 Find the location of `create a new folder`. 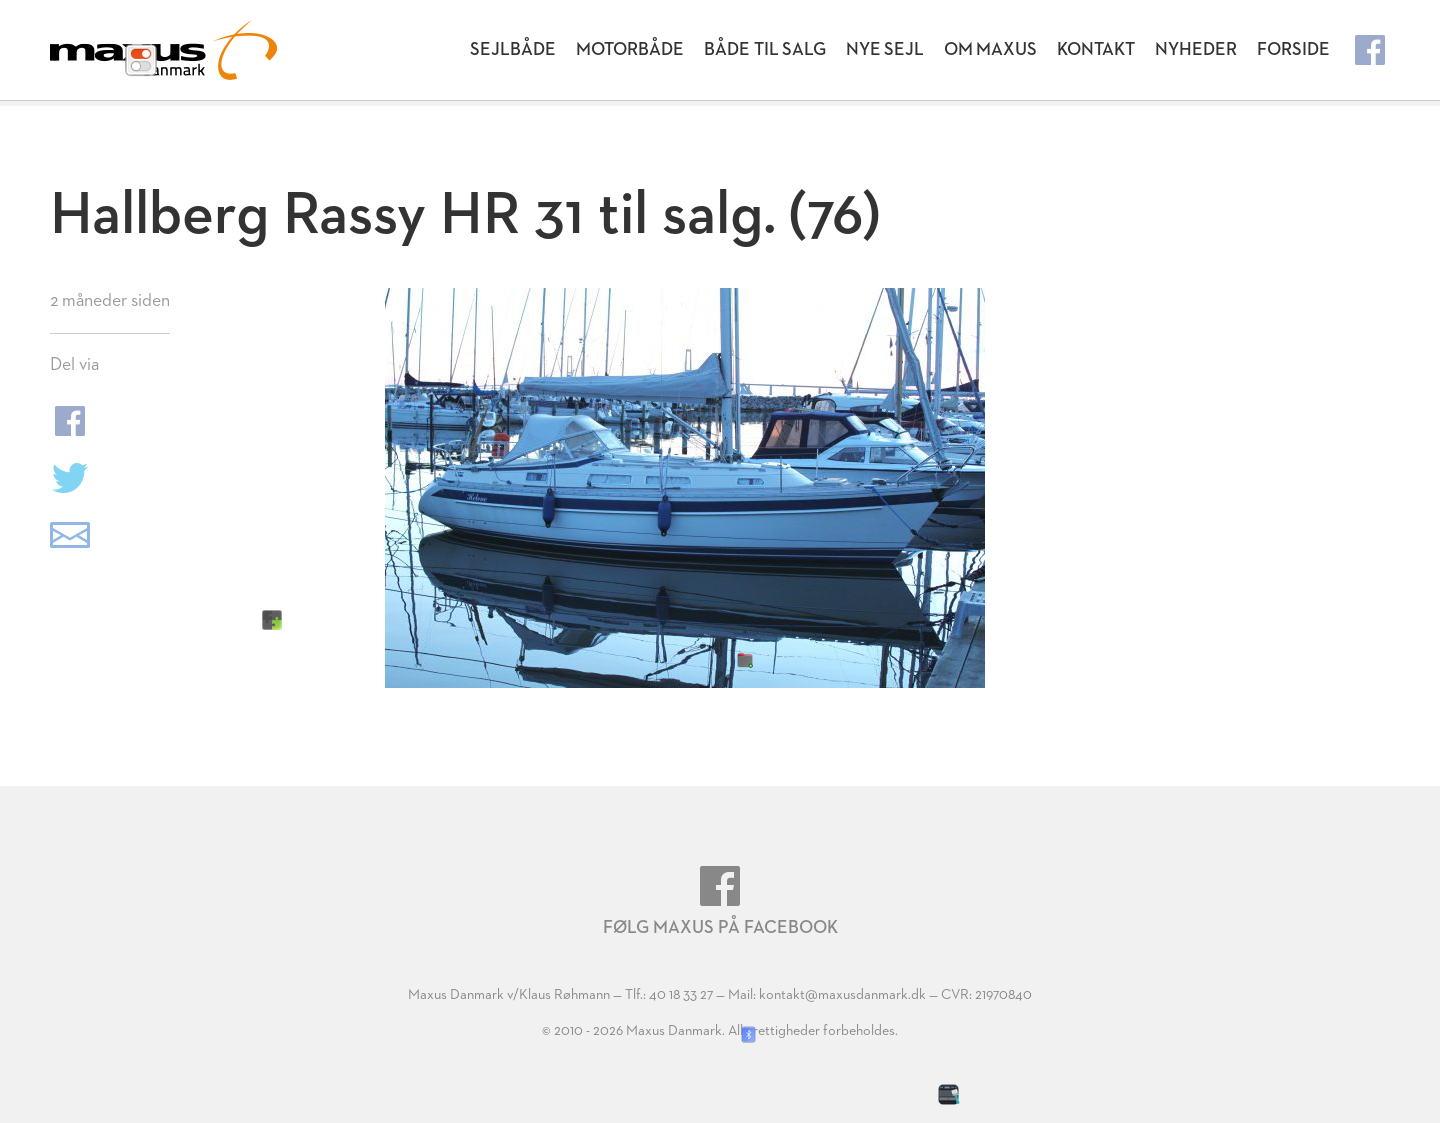

create a new folder is located at coordinates (745, 660).